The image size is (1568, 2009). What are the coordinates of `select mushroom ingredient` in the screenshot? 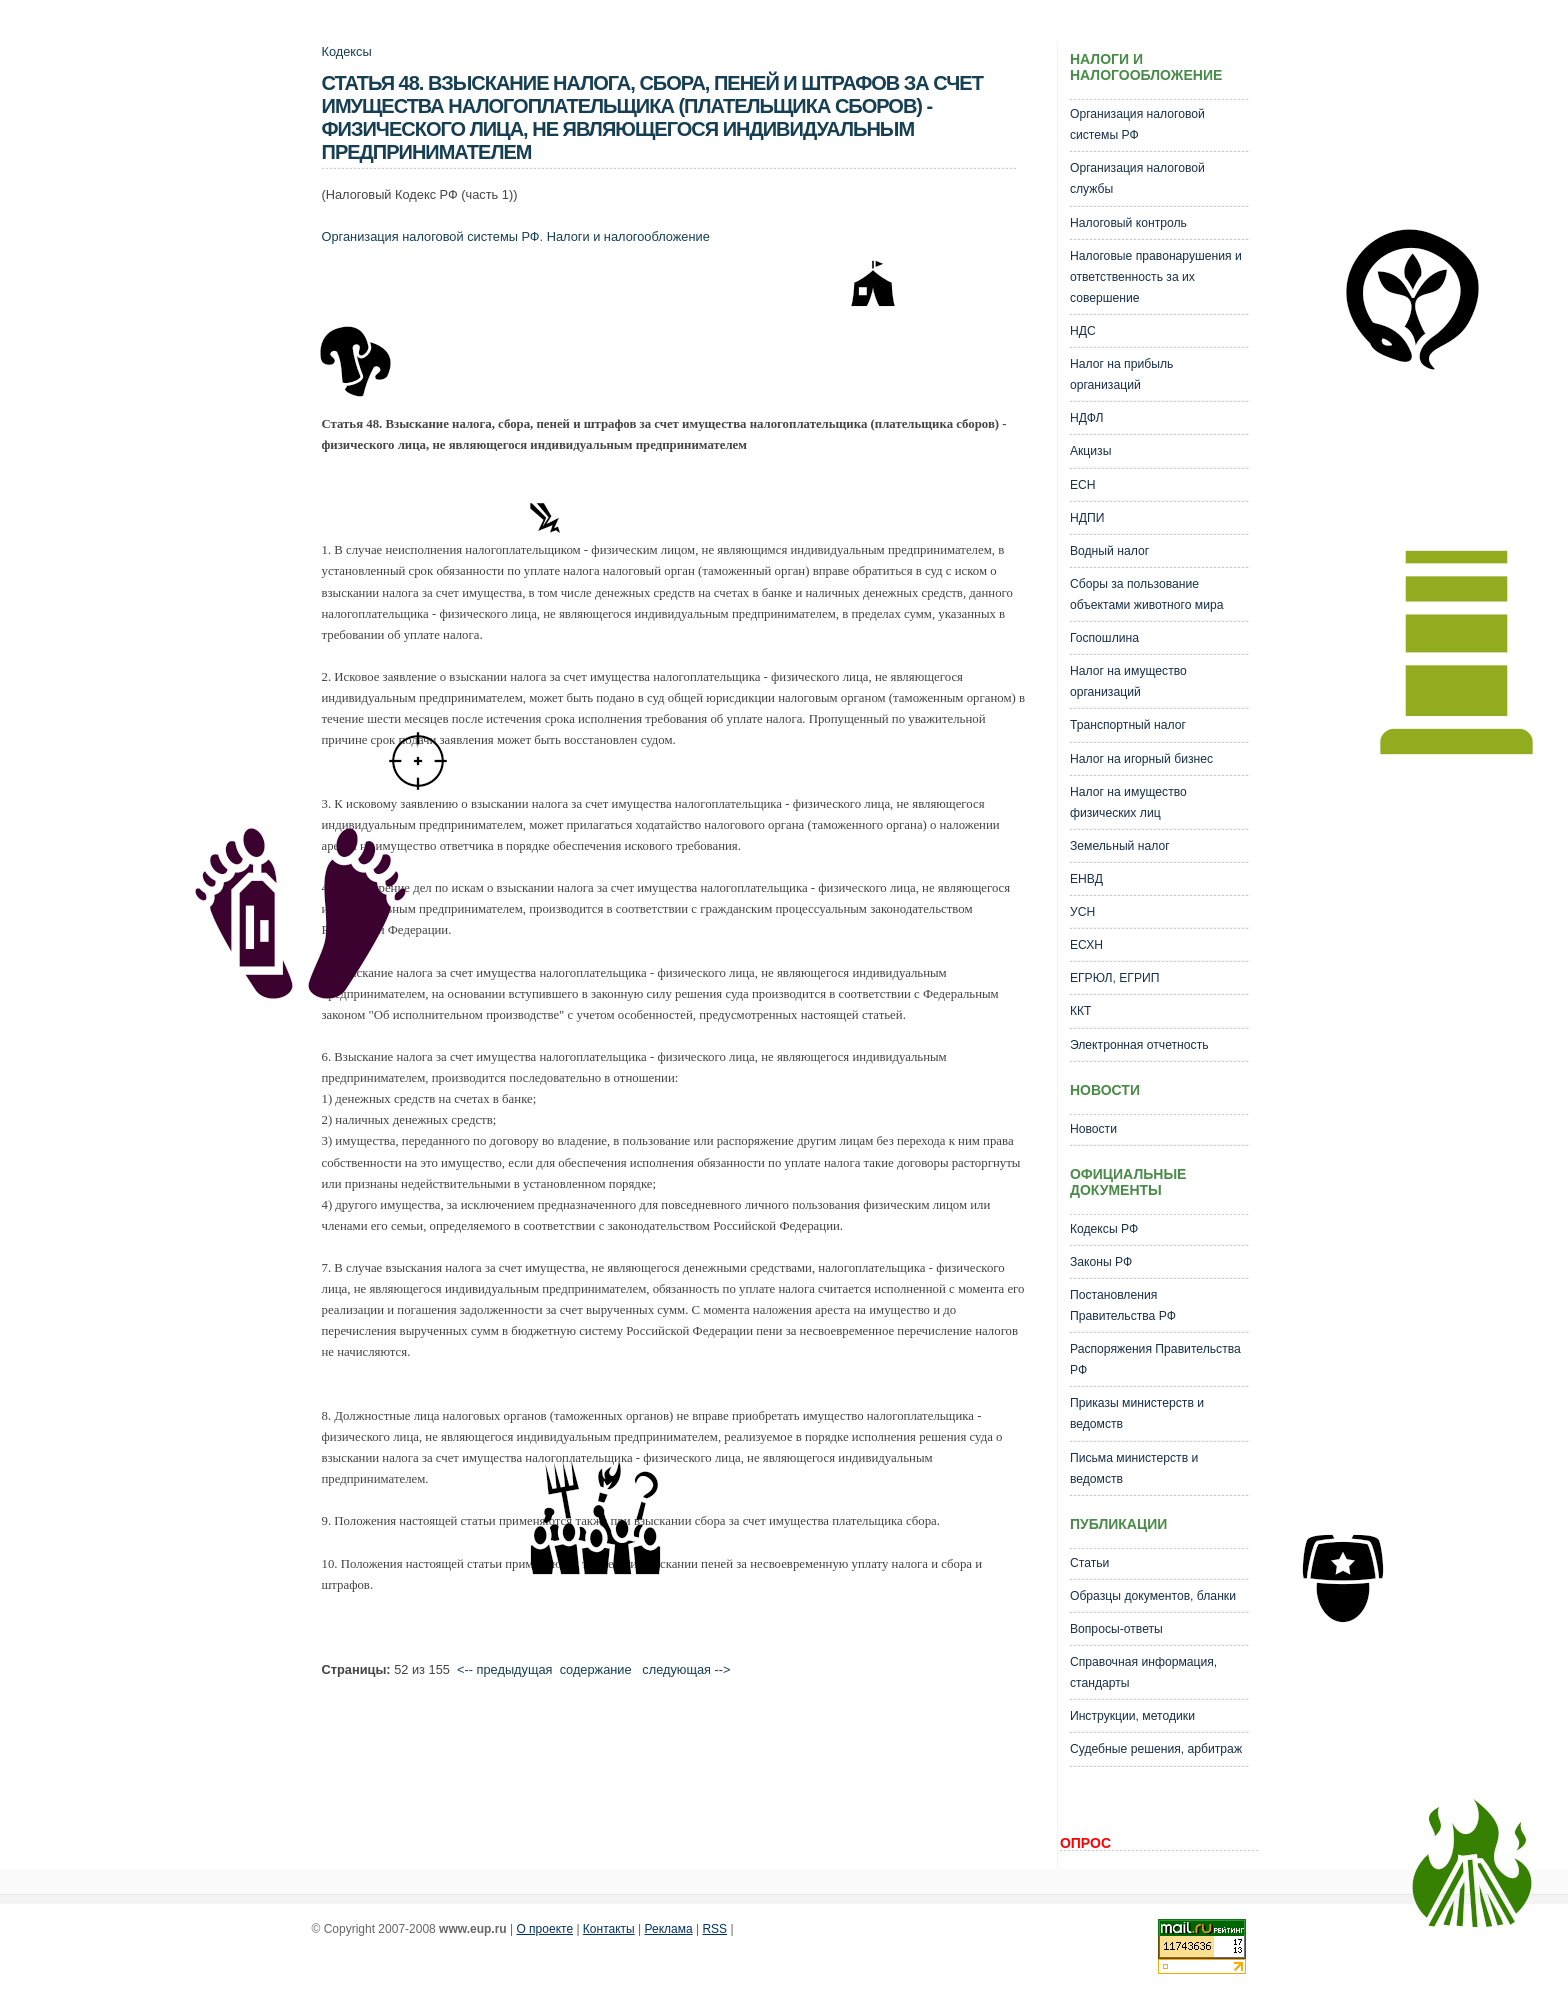 It's located at (355, 361).